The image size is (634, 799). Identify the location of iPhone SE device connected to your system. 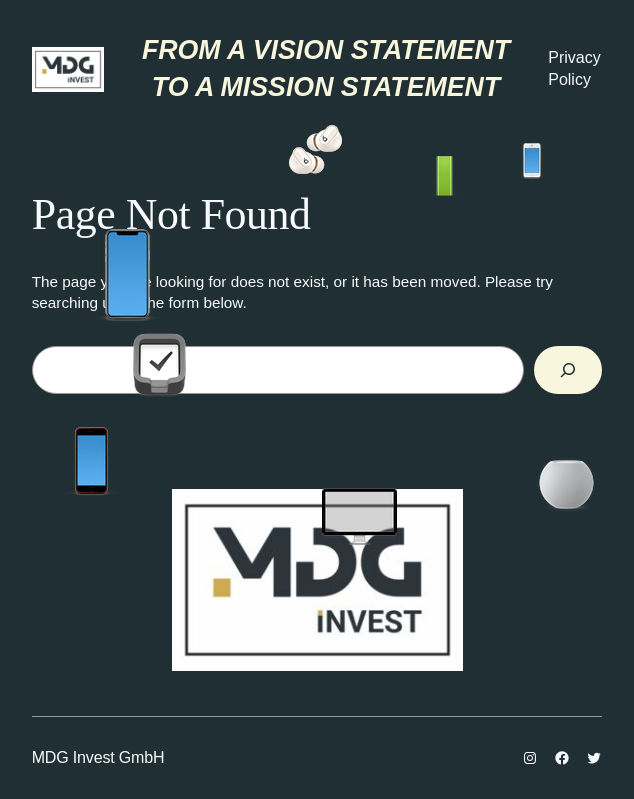
(532, 161).